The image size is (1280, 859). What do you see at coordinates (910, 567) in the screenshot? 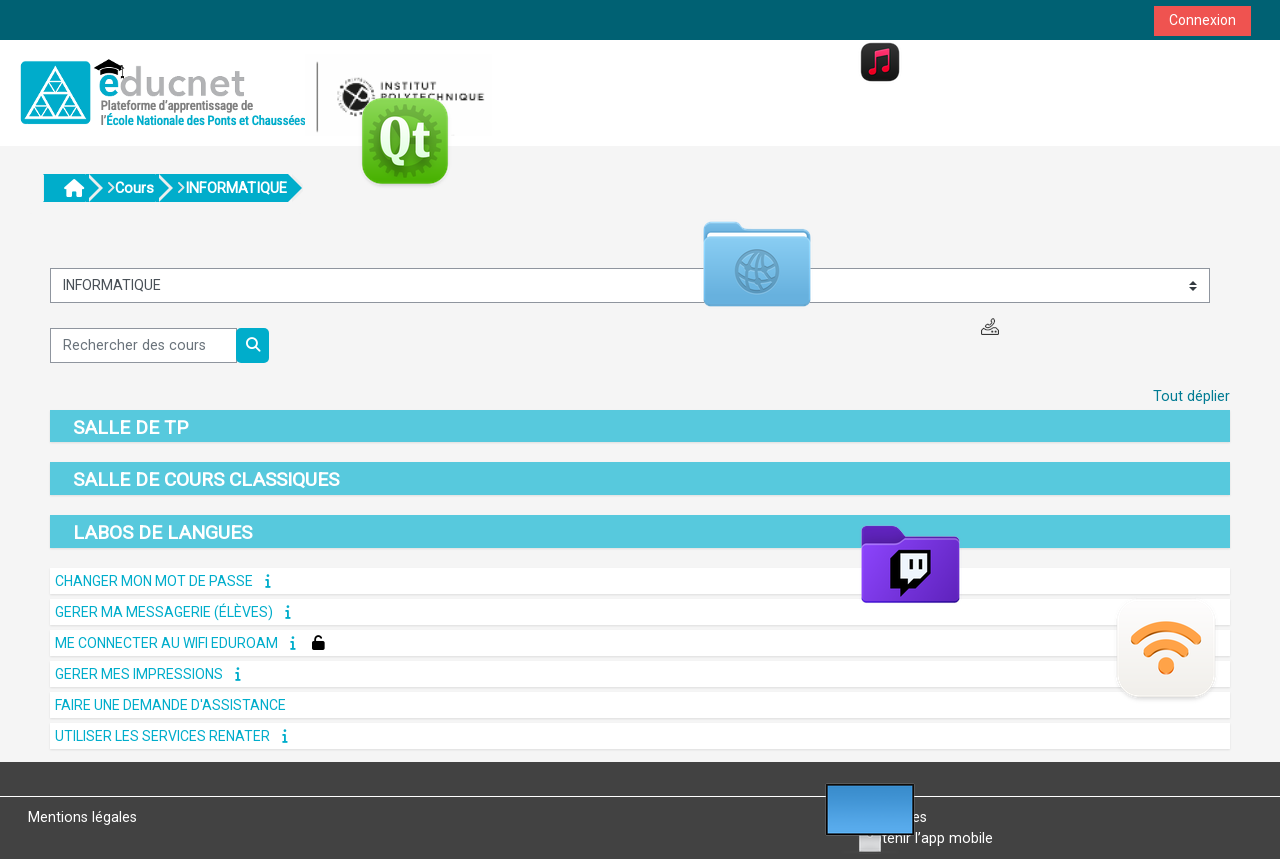
I see `open folder containing Twitch-related files` at bounding box center [910, 567].